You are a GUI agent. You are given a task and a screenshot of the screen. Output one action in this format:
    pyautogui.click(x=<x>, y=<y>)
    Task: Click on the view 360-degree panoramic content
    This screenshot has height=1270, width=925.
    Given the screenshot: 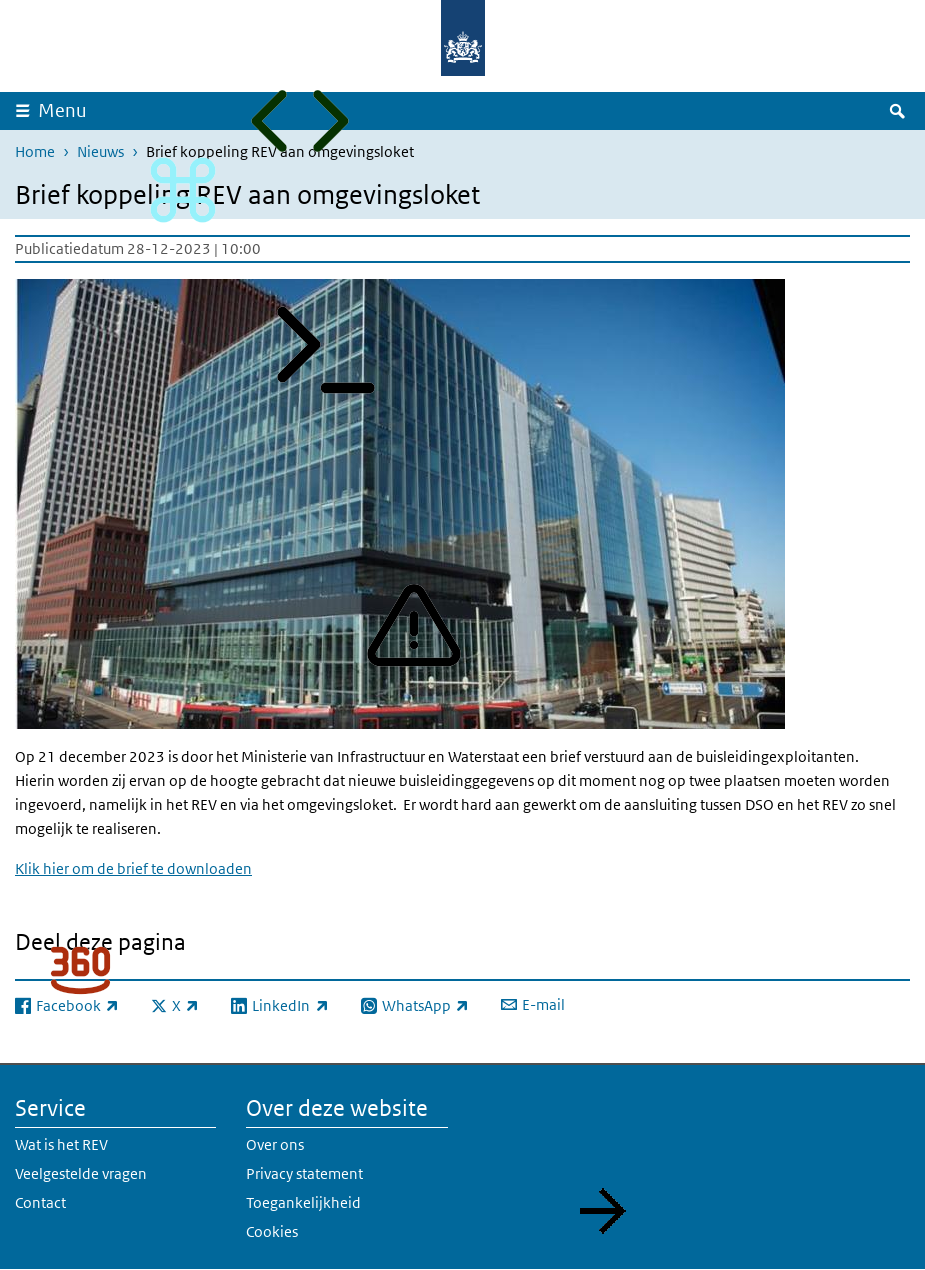 What is the action you would take?
    pyautogui.click(x=80, y=970)
    